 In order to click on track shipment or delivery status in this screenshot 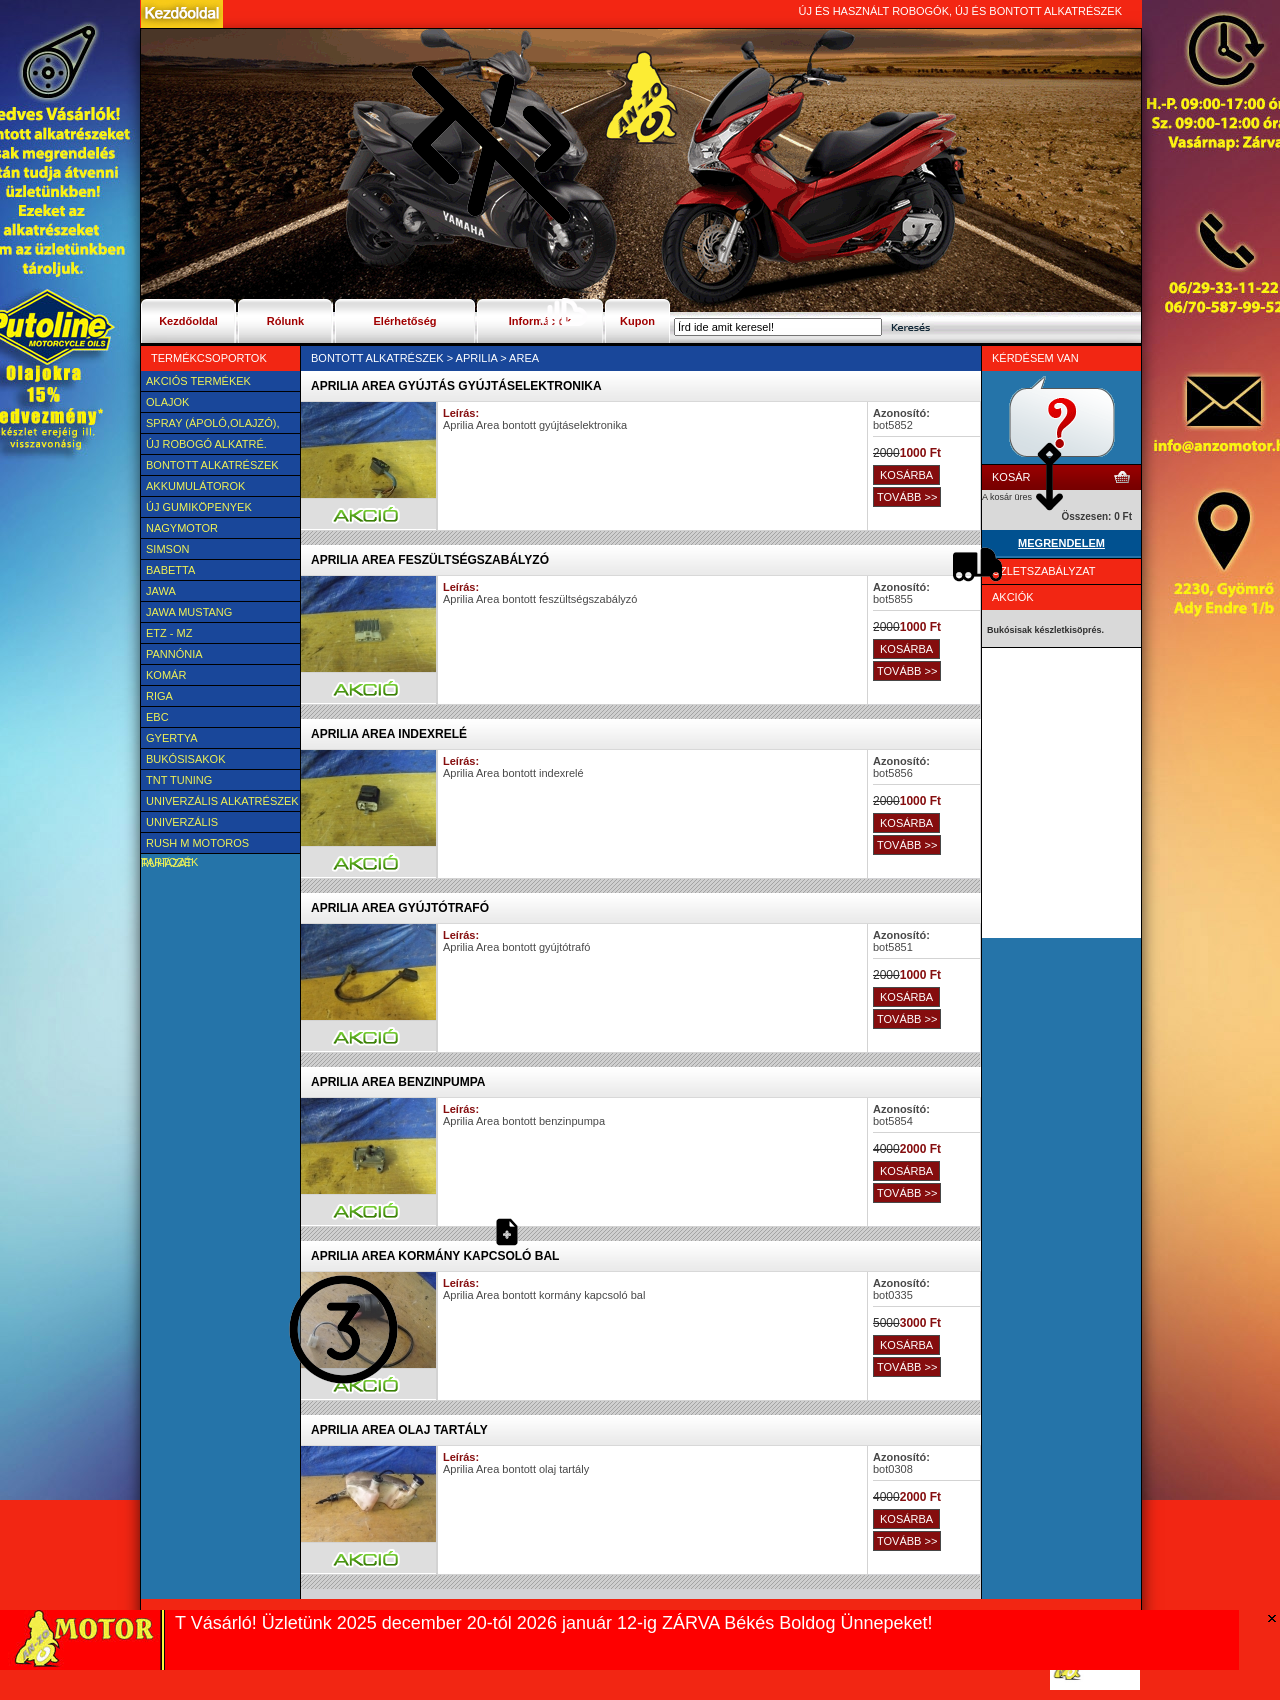, I will do `click(977, 564)`.